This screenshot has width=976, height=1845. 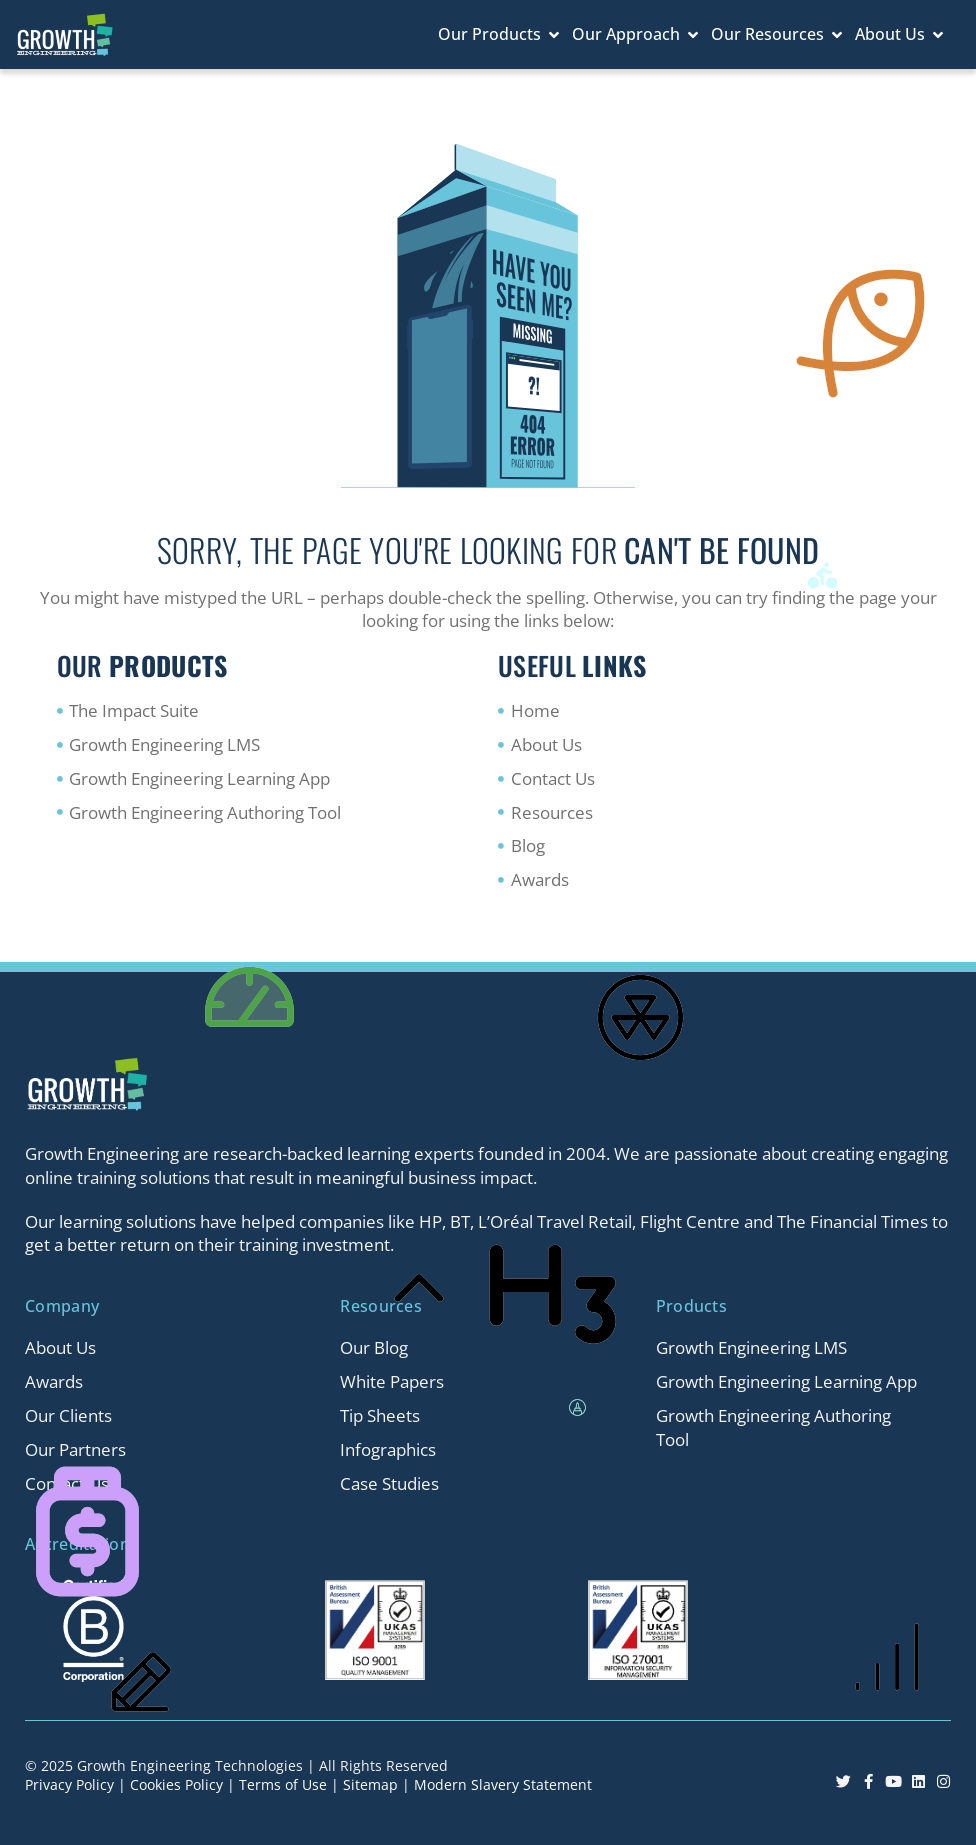 I want to click on access fishing or marine-related features, so click(x=865, y=329).